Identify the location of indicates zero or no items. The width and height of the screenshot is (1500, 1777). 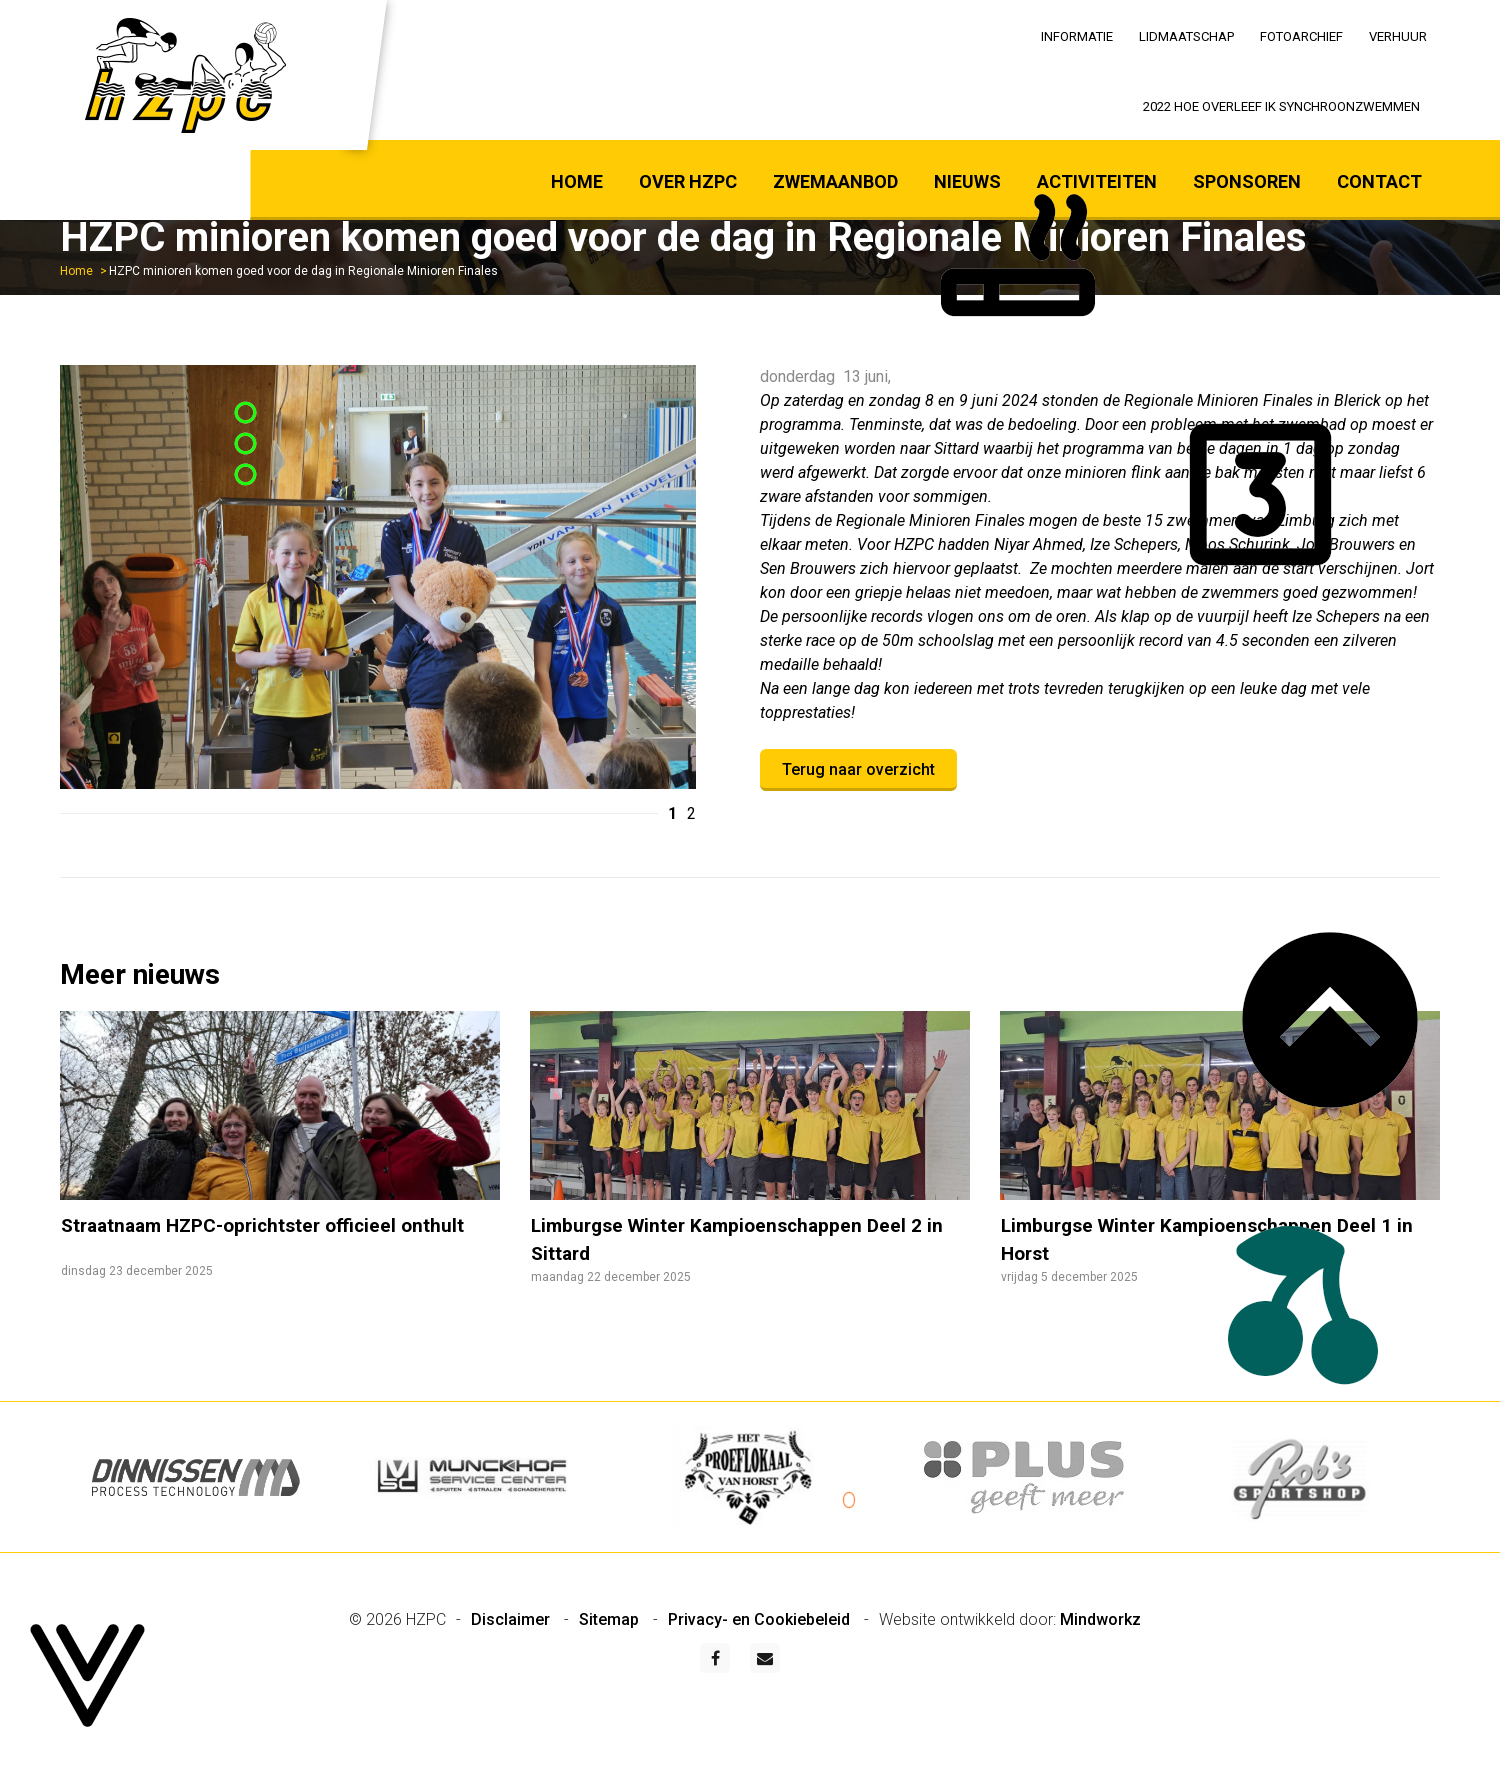
(849, 1500).